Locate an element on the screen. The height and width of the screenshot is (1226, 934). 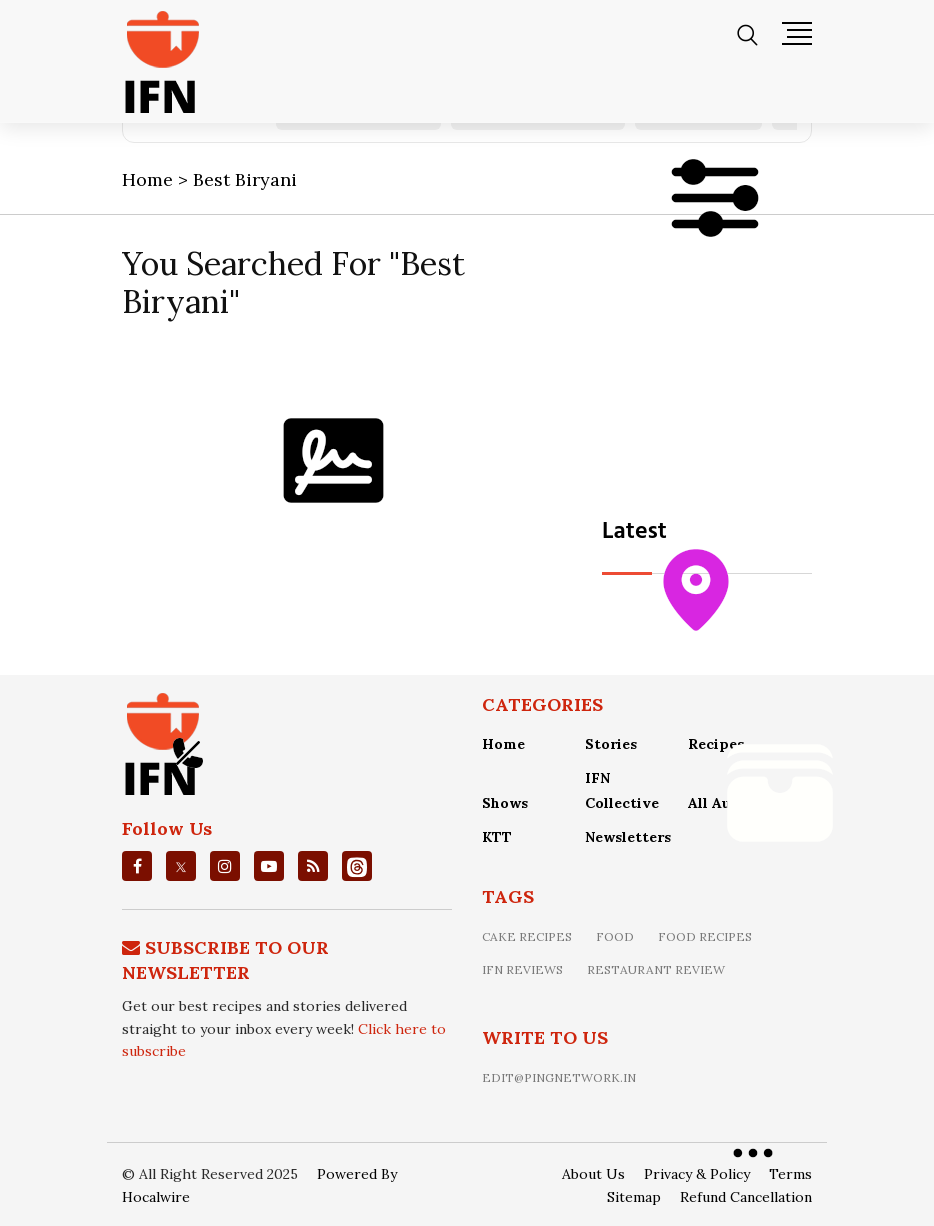
access settings or preferences is located at coordinates (715, 198).